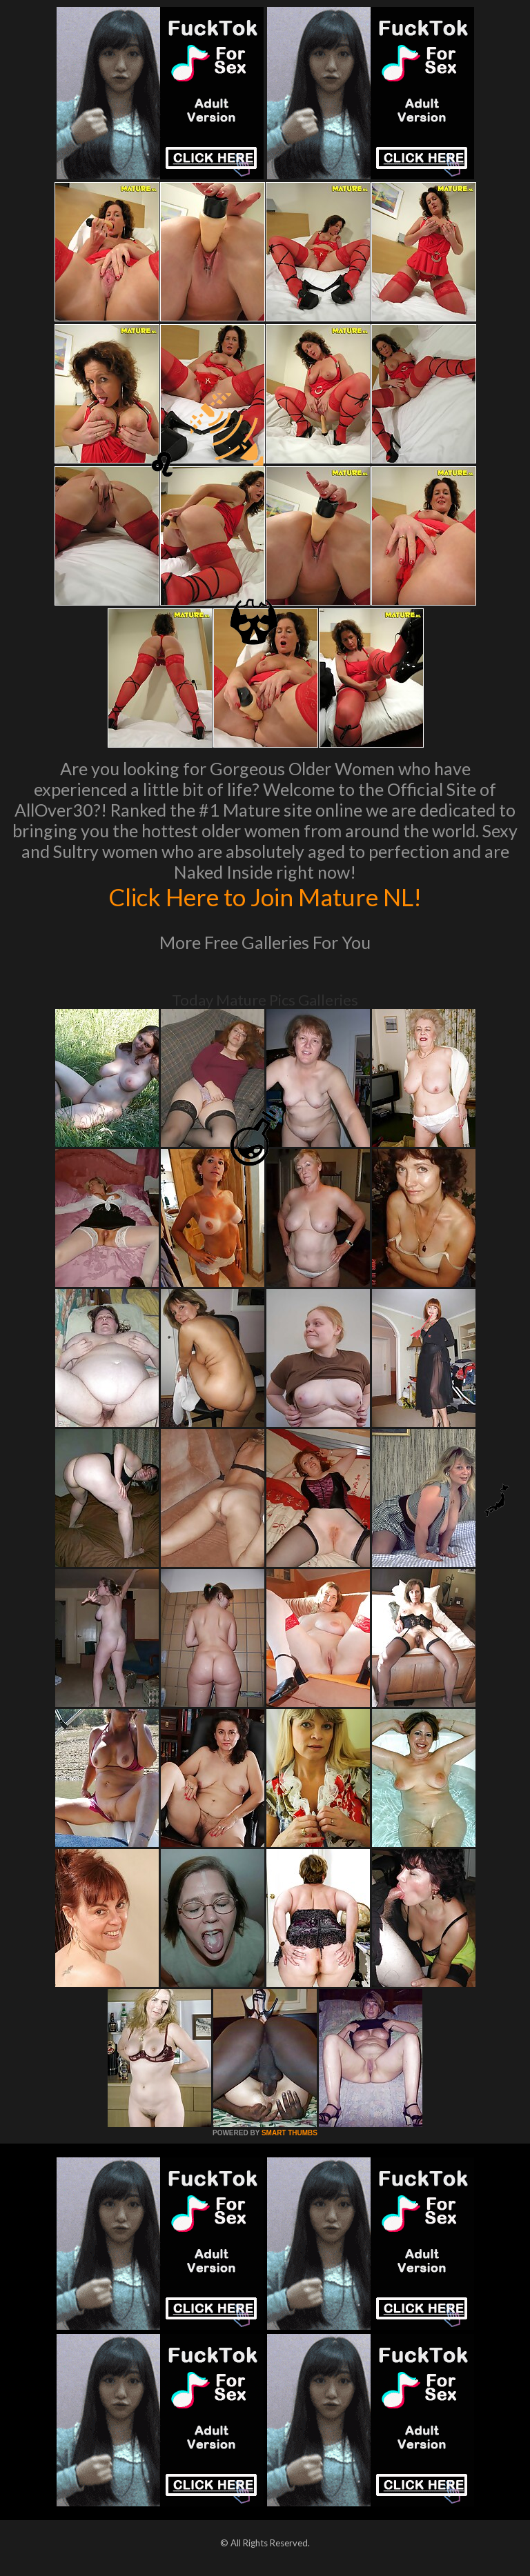 The width and height of the screenshot is (530, 2576). What do you see at coordinates (422, 1327) in the screenshot?
I see `cast a cleaning or sweep spell` at bounding box center [422, 1327].